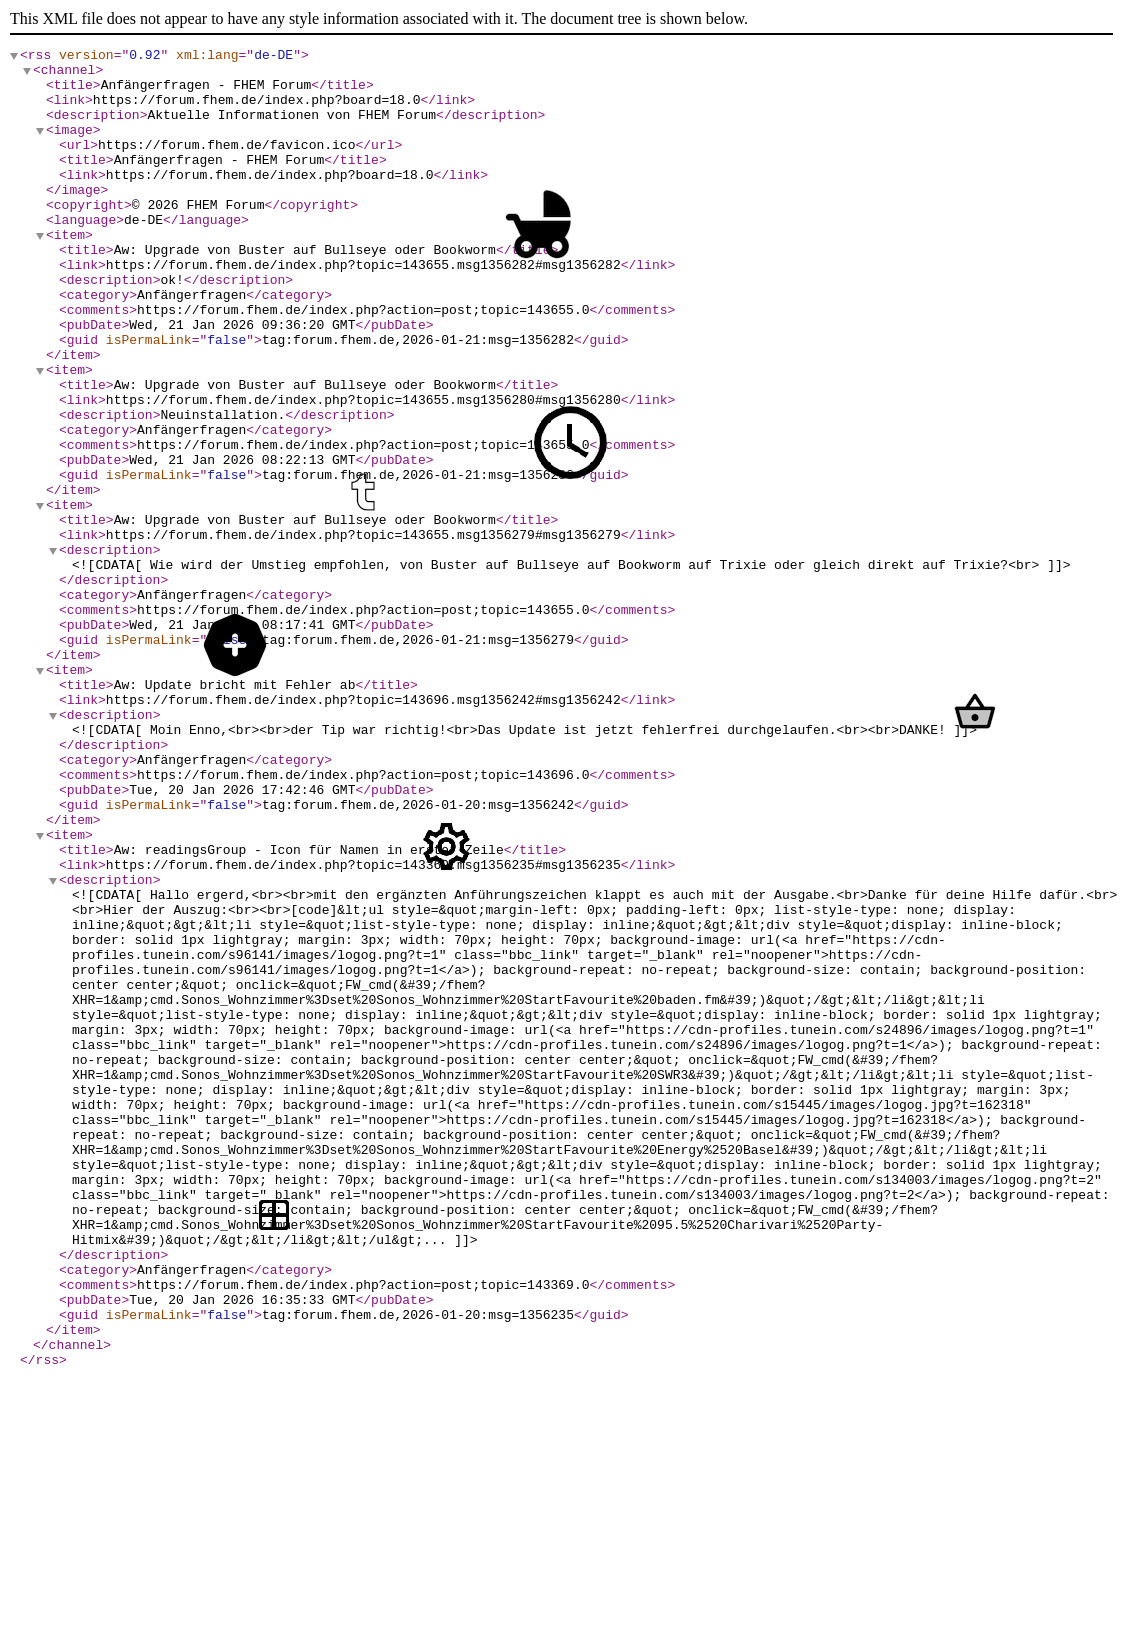 The image size is (1123, 1632). What do you see at coordinates (975, 712) in the screenshot?
I see `view your shopping basket` at bounding box center [975, 712].